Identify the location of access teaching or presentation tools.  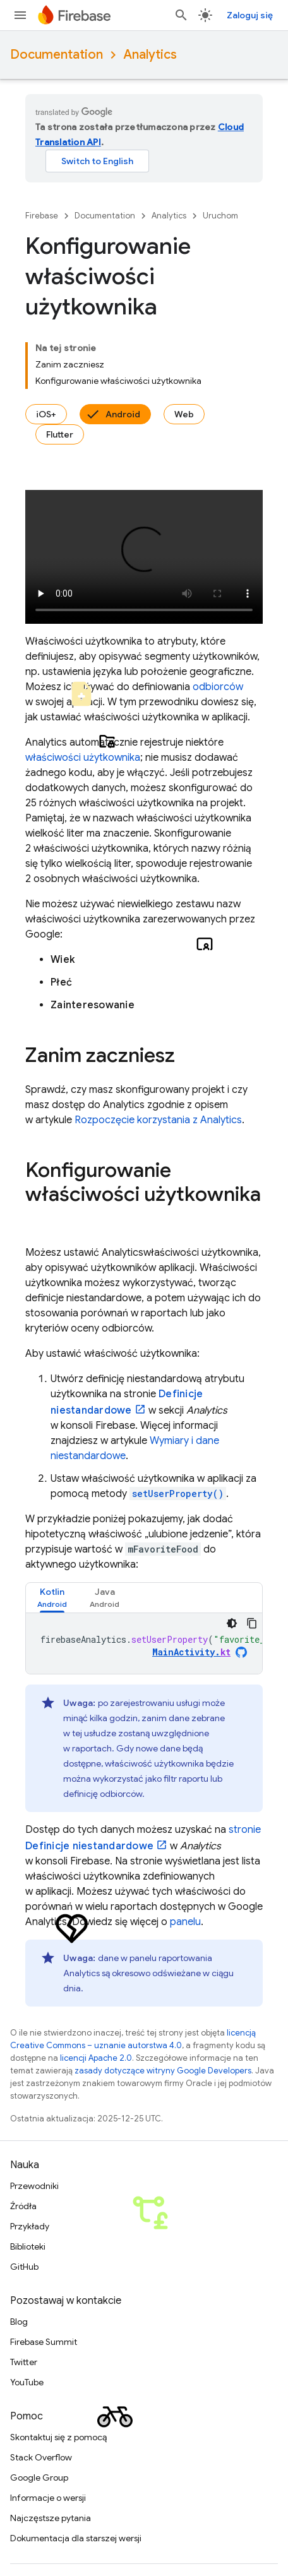
(205, 944).